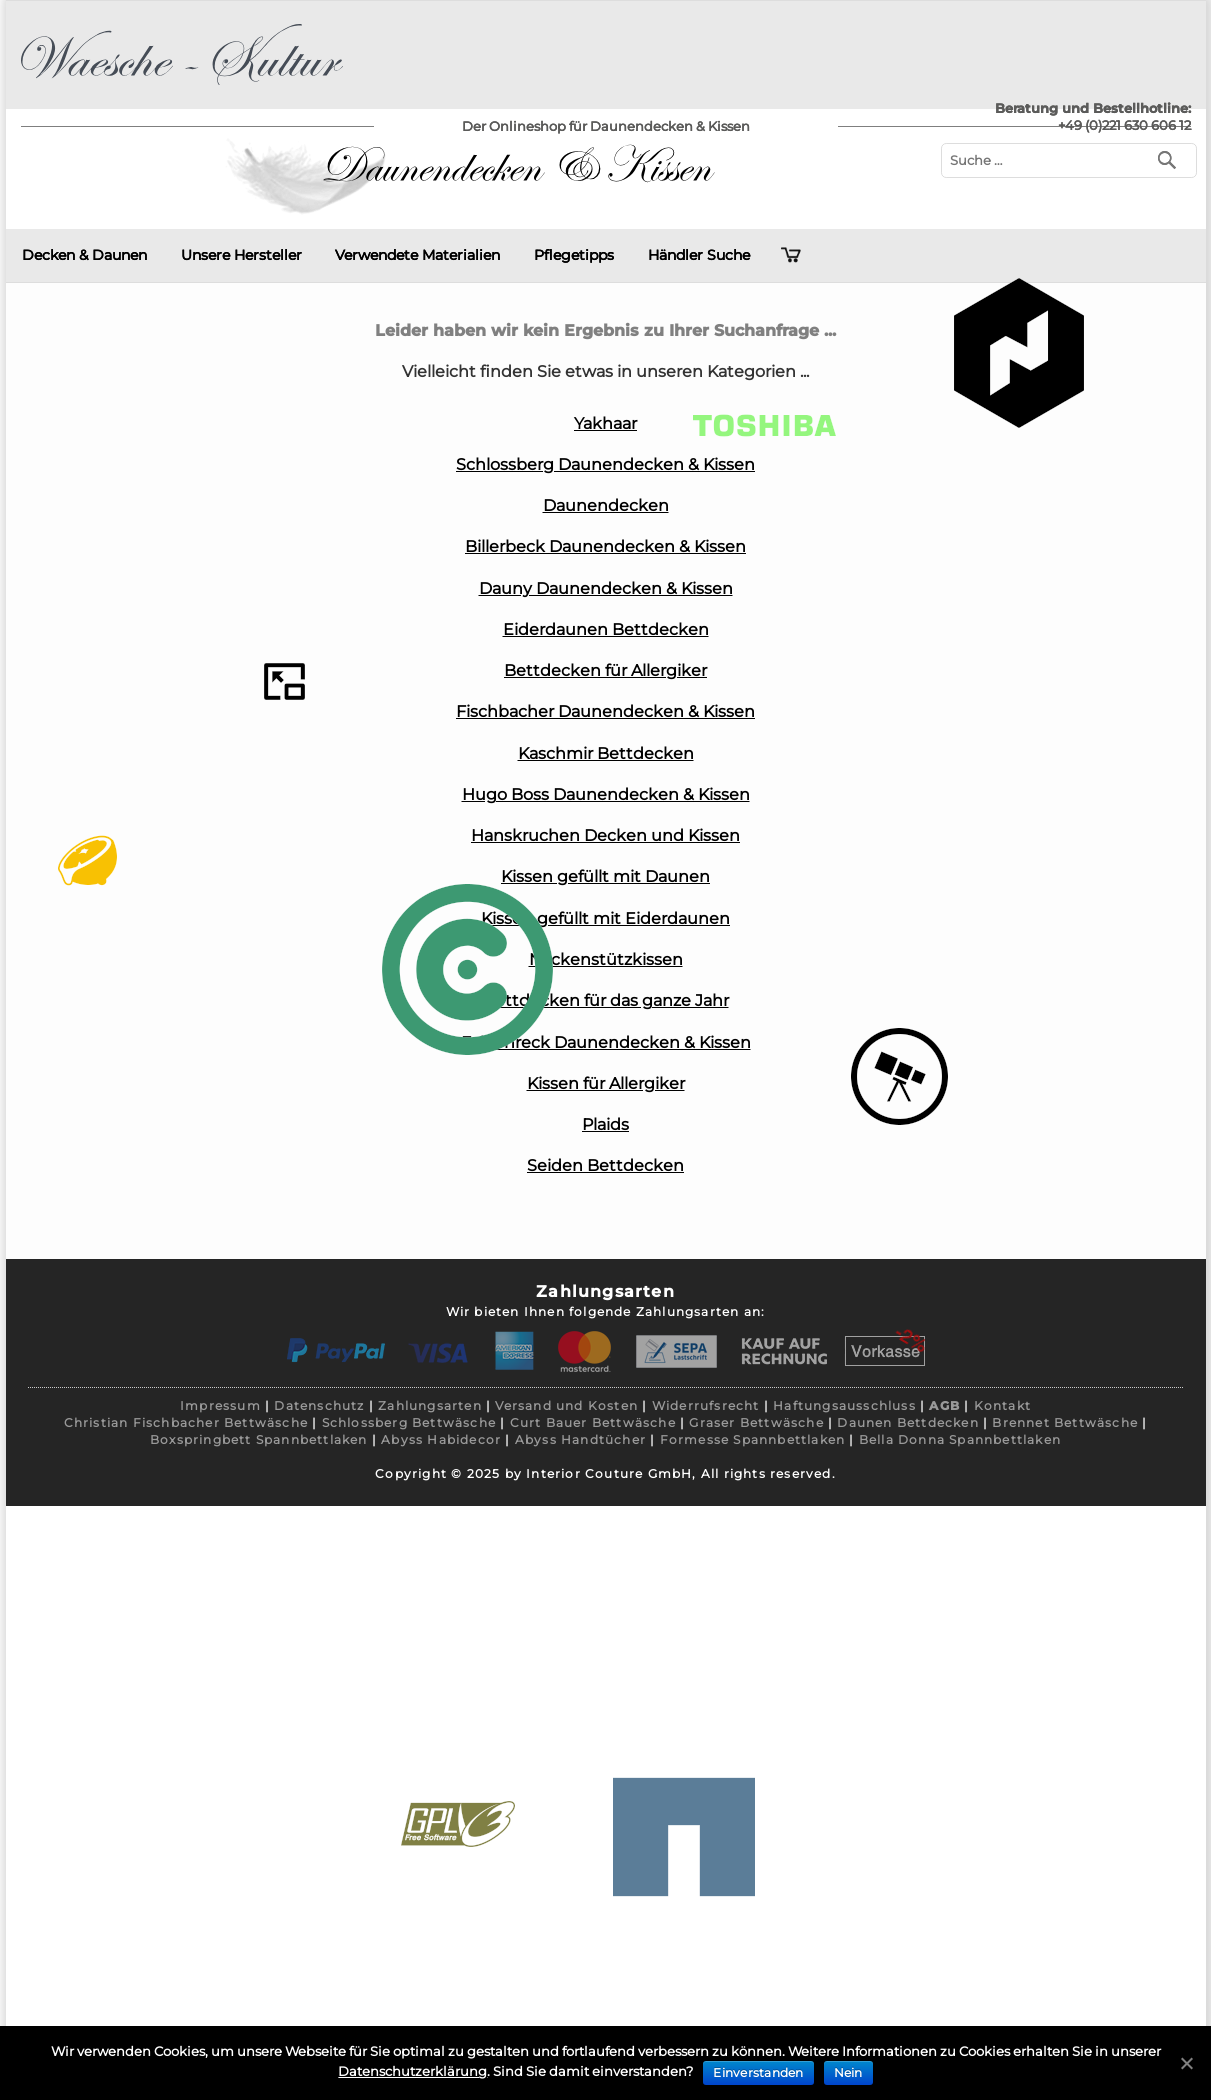  Describe the element at coordinates (764, 425) in the screenshot. I see `Toshiba brand logo` at that location.